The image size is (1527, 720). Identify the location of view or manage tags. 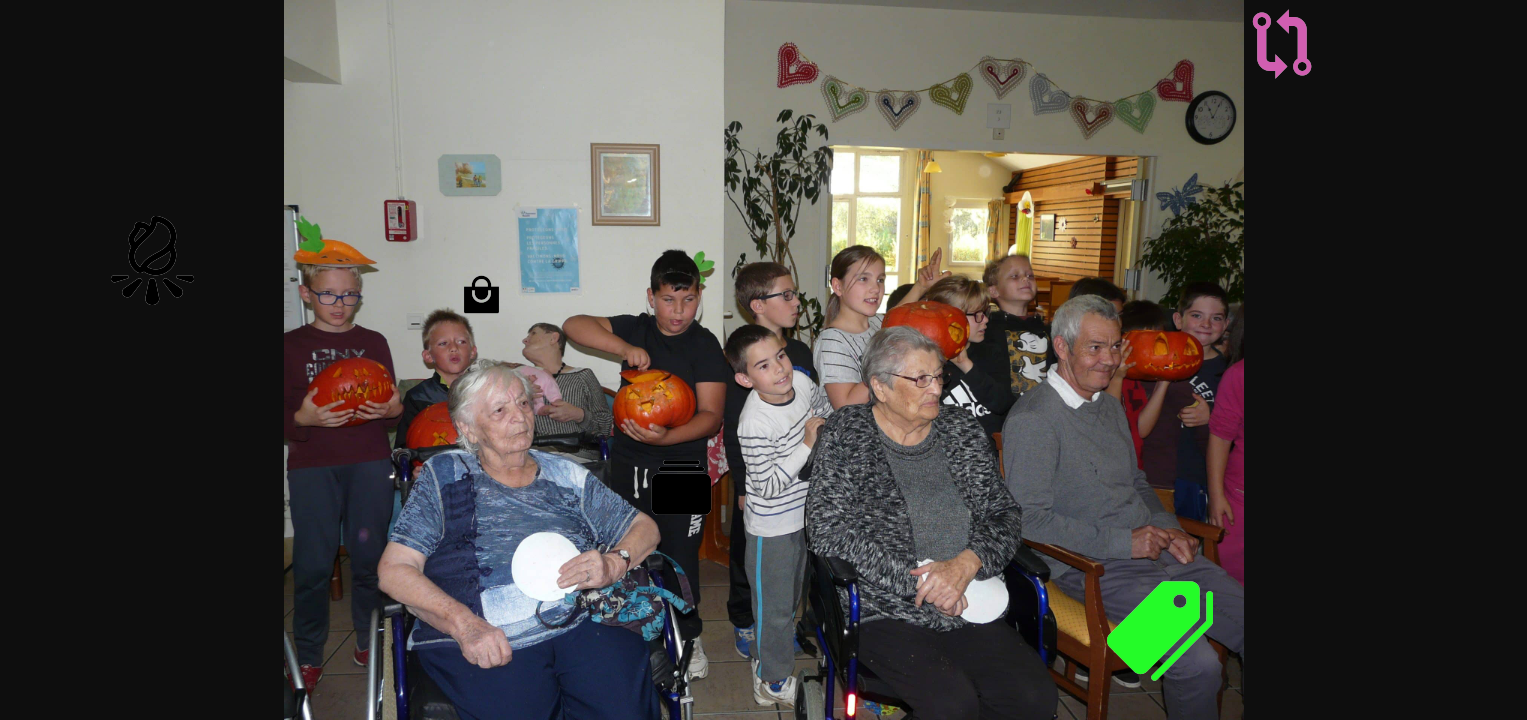
(1160, 631).